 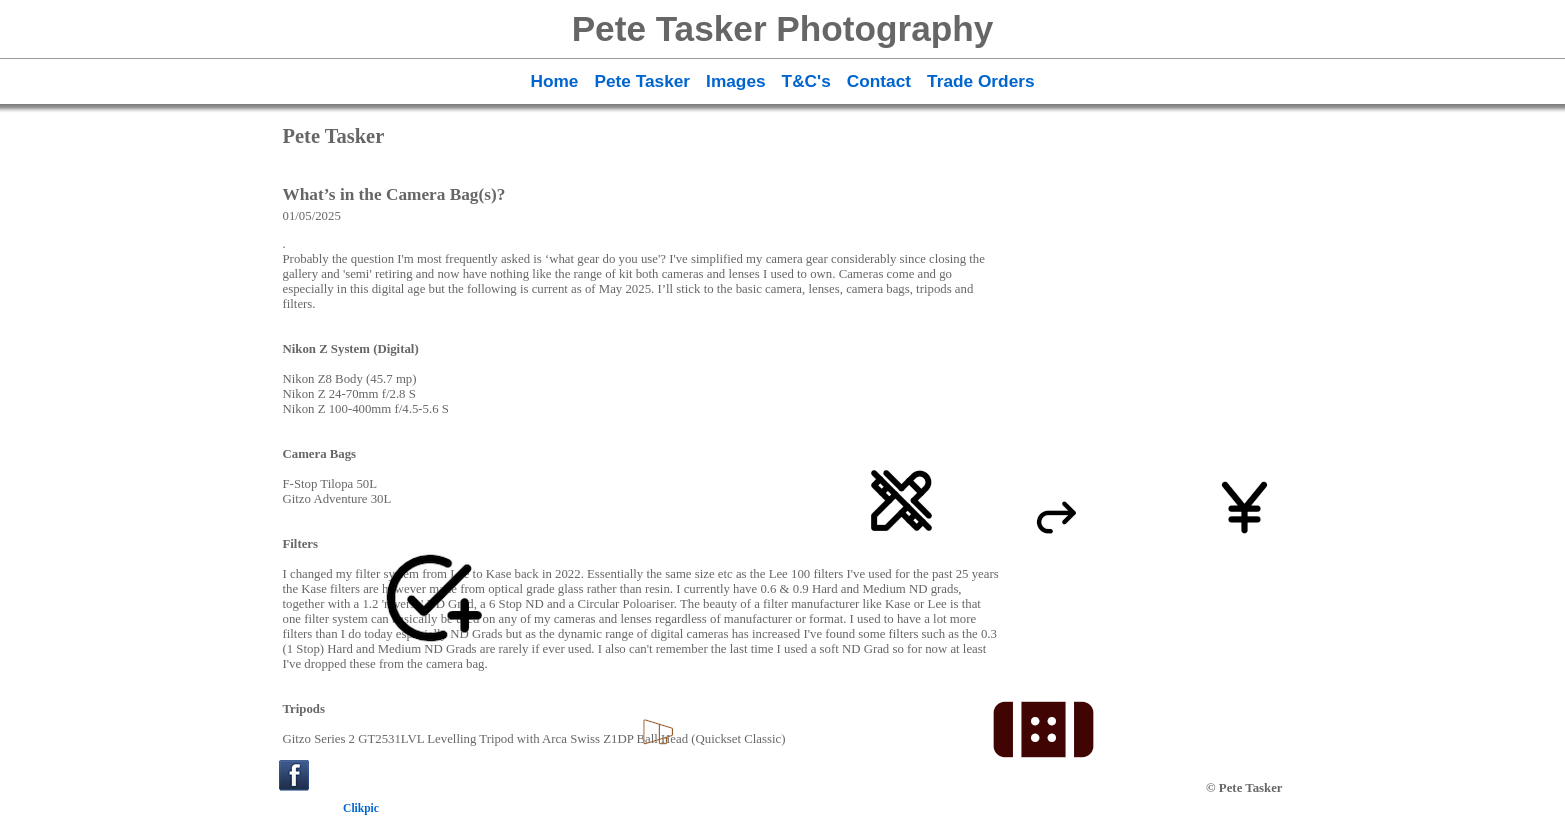 I want to click on japanese yen currency indicator, so click(x=1244, y=506).